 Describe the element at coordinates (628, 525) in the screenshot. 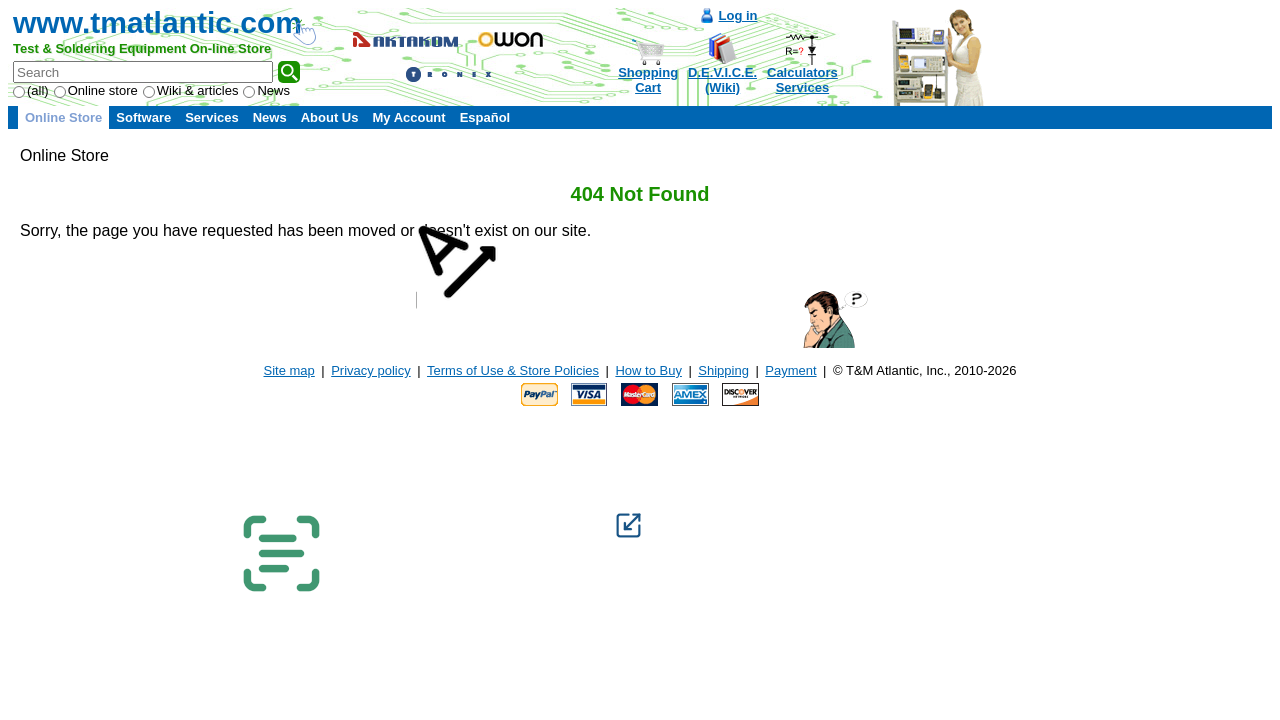

I see `resize or scale an element` at that location.